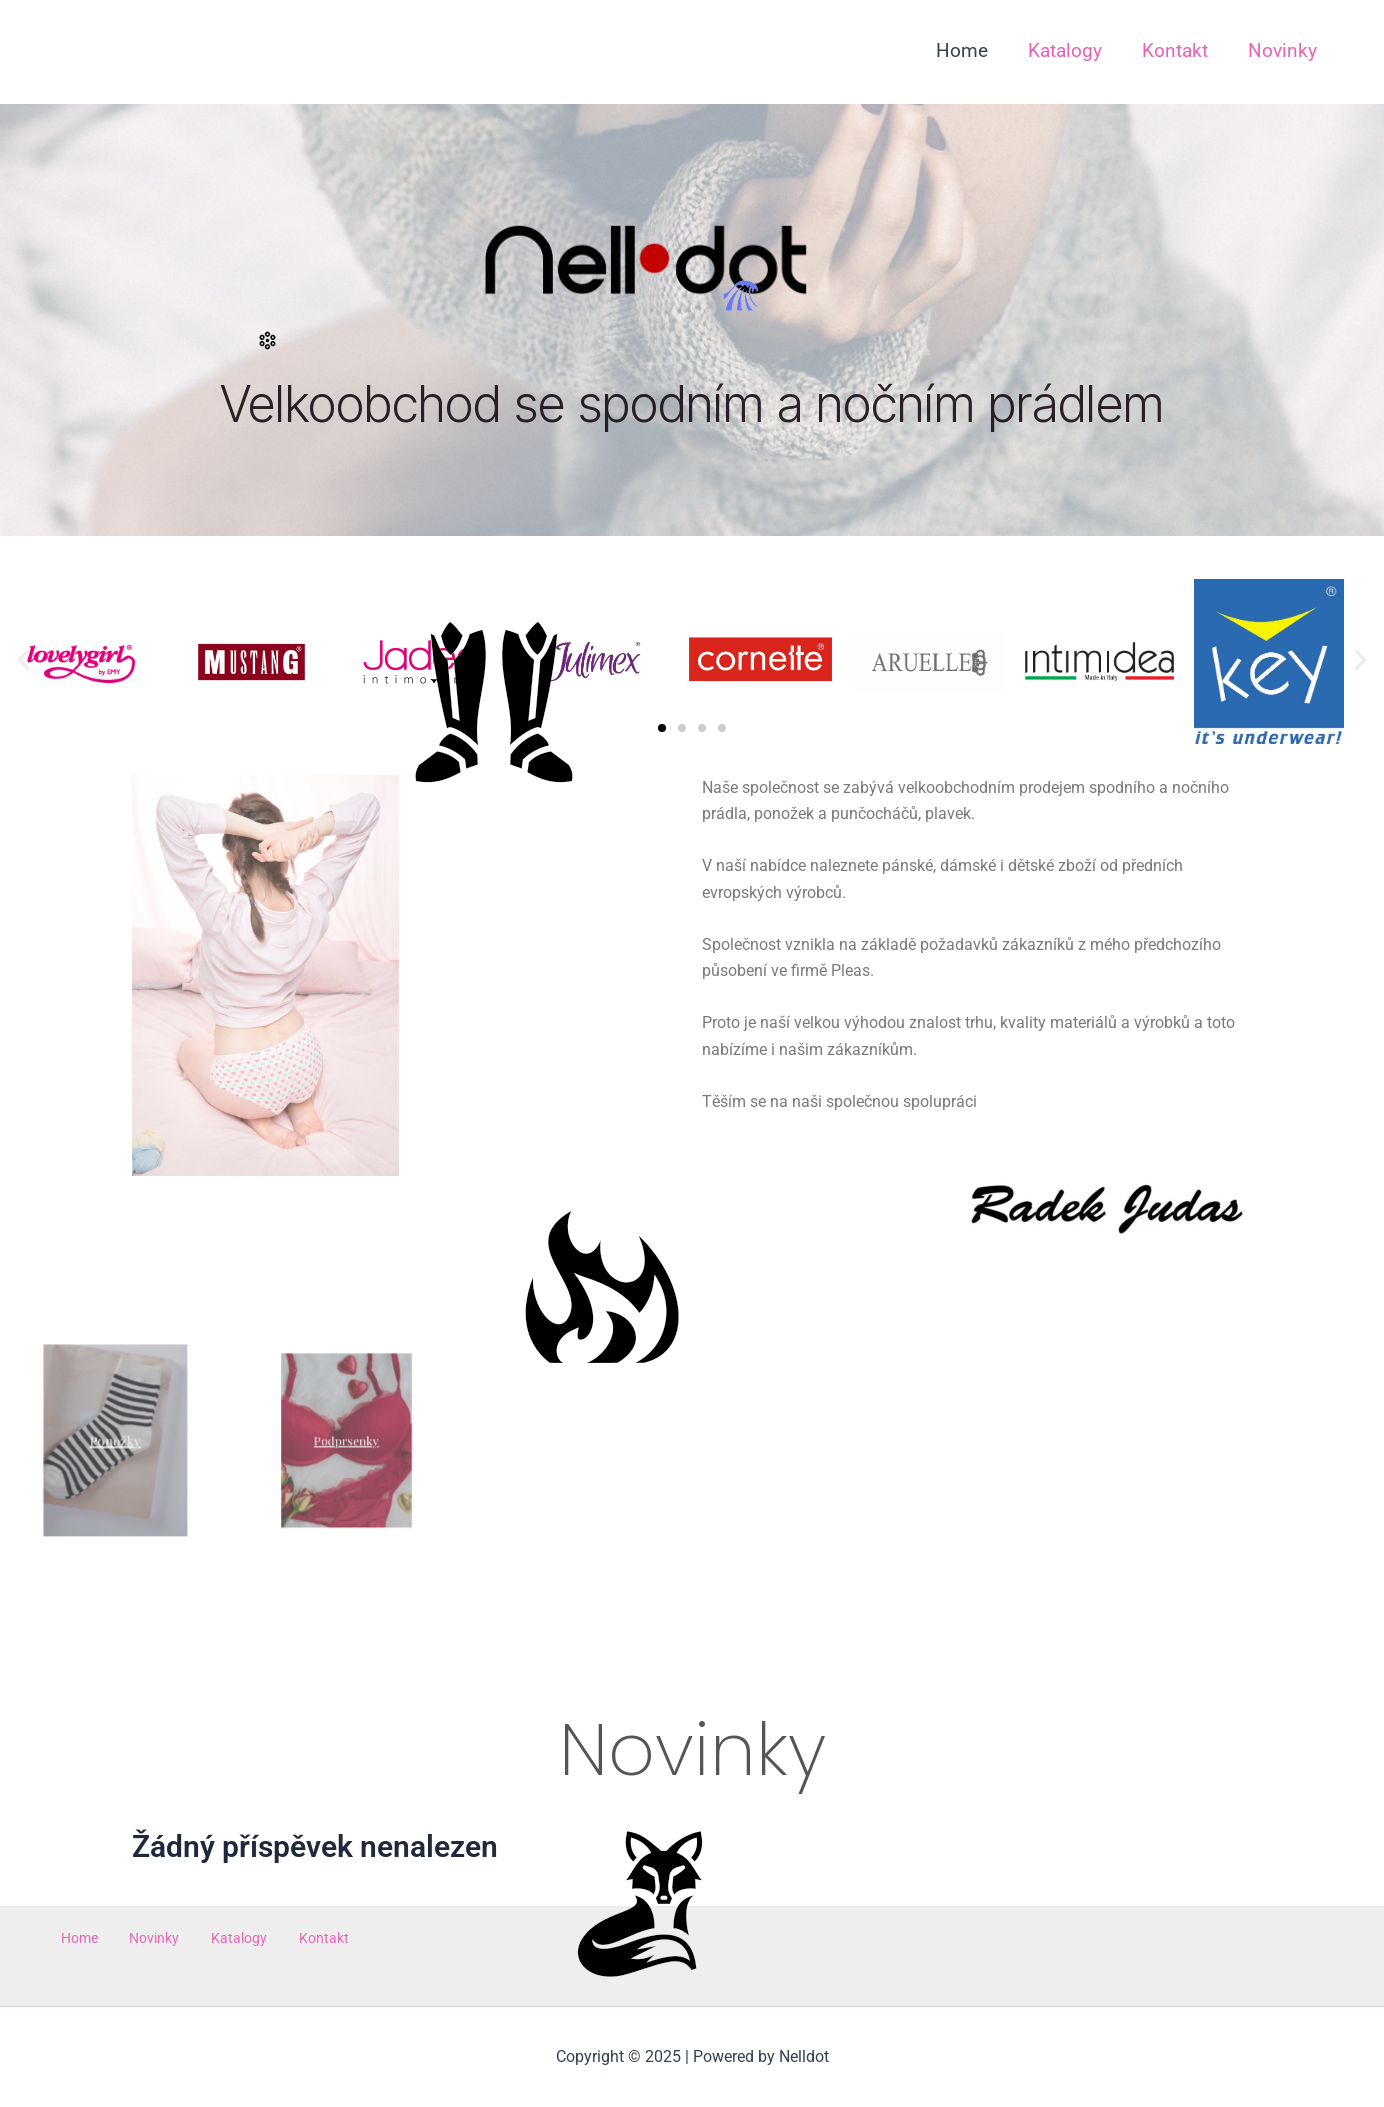  What do you see at coordinates (267, 340) in the screenshot?
I see `select chaingun weapon in game` at bounding box center [267, 340].